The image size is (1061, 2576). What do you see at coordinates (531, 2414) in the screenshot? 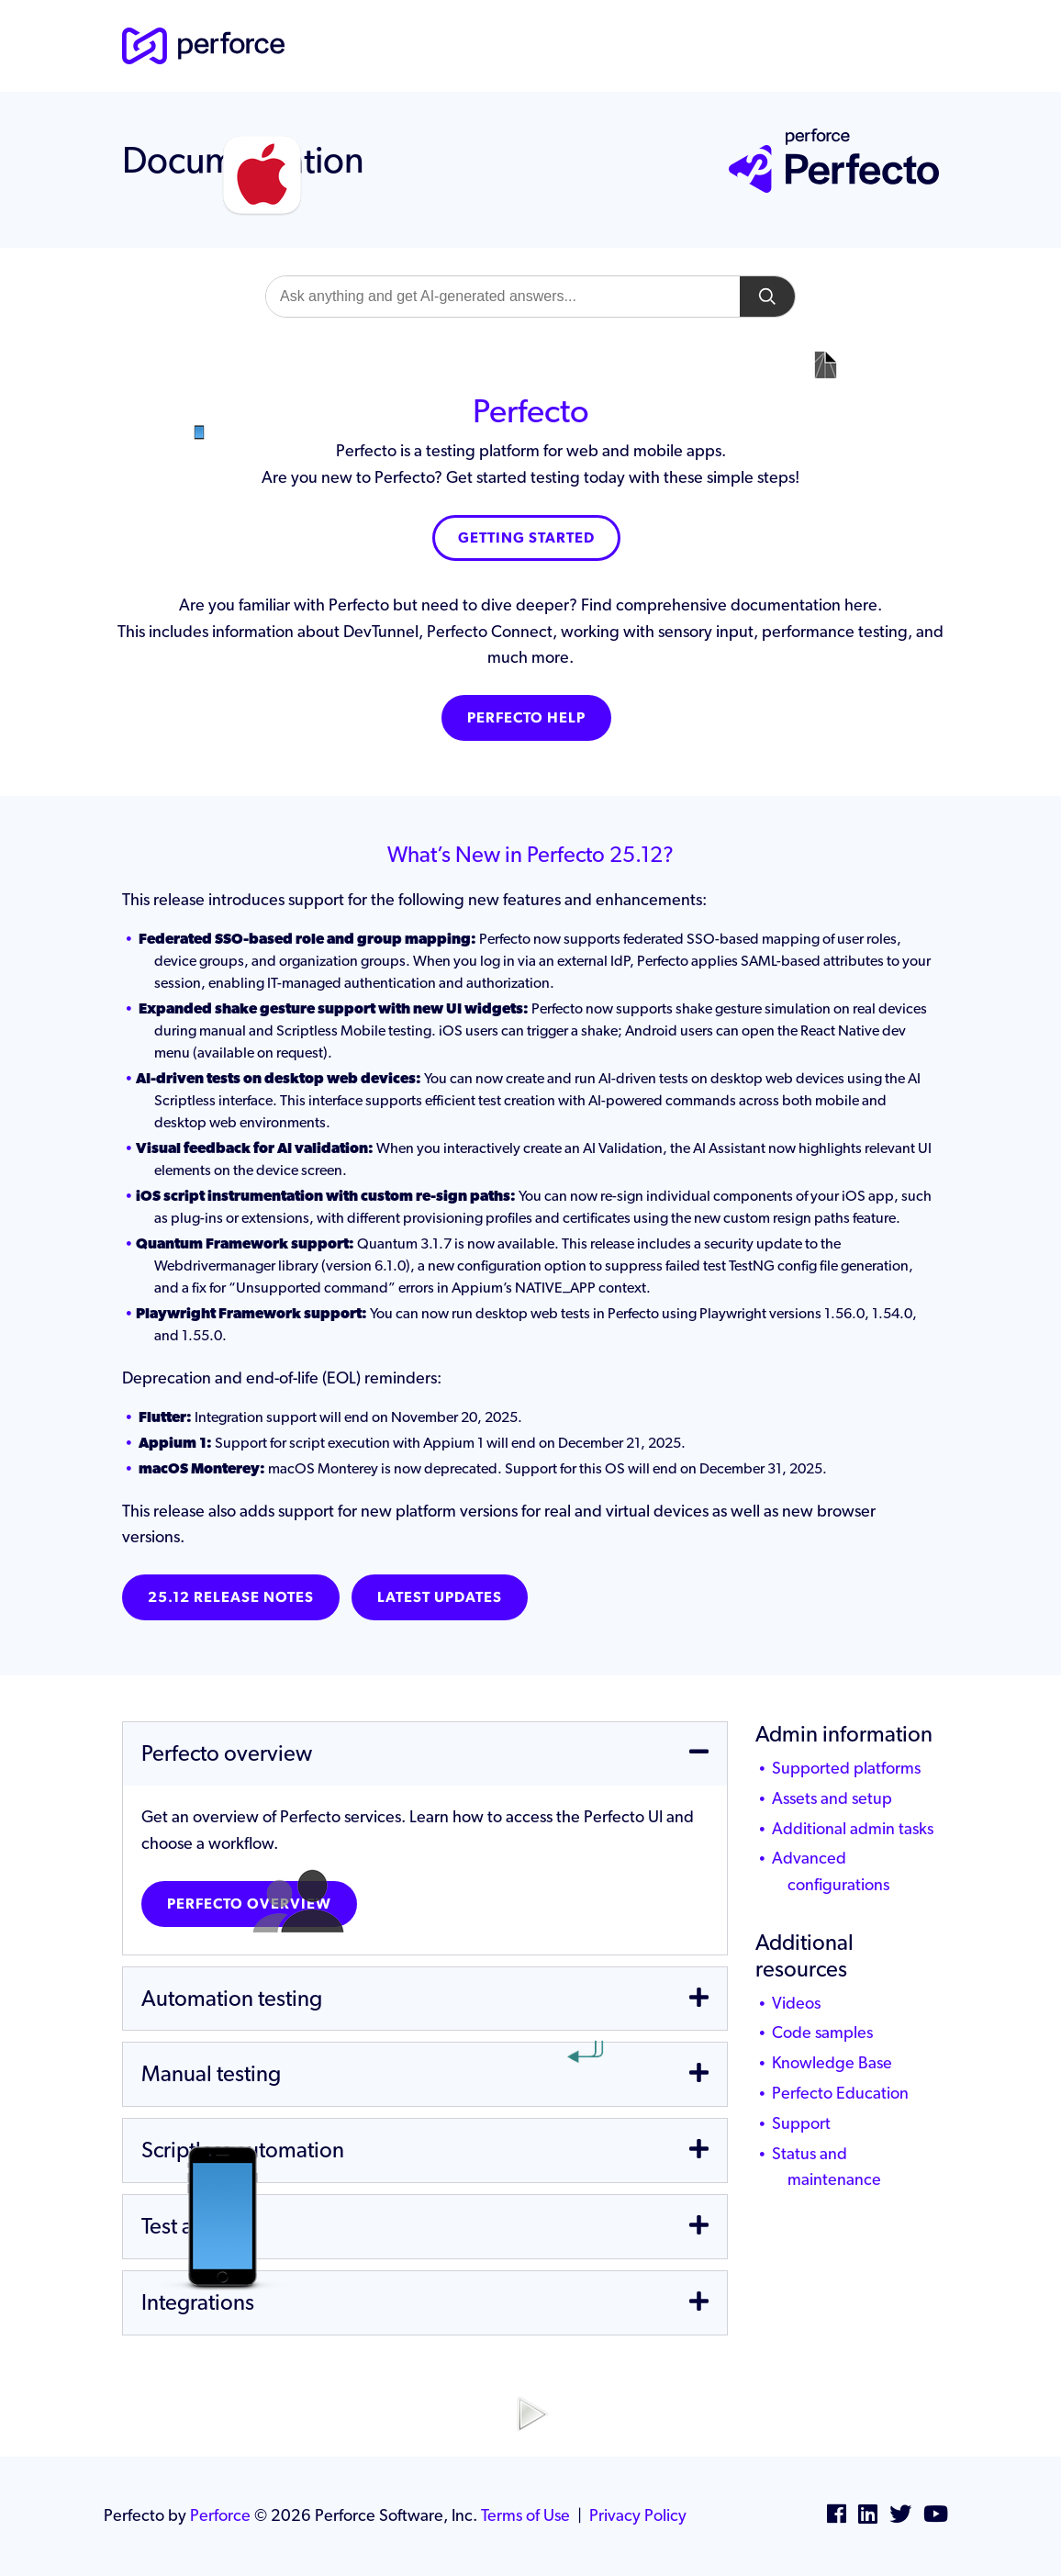
I see `start media playback` at bounding box center [531, 2414].